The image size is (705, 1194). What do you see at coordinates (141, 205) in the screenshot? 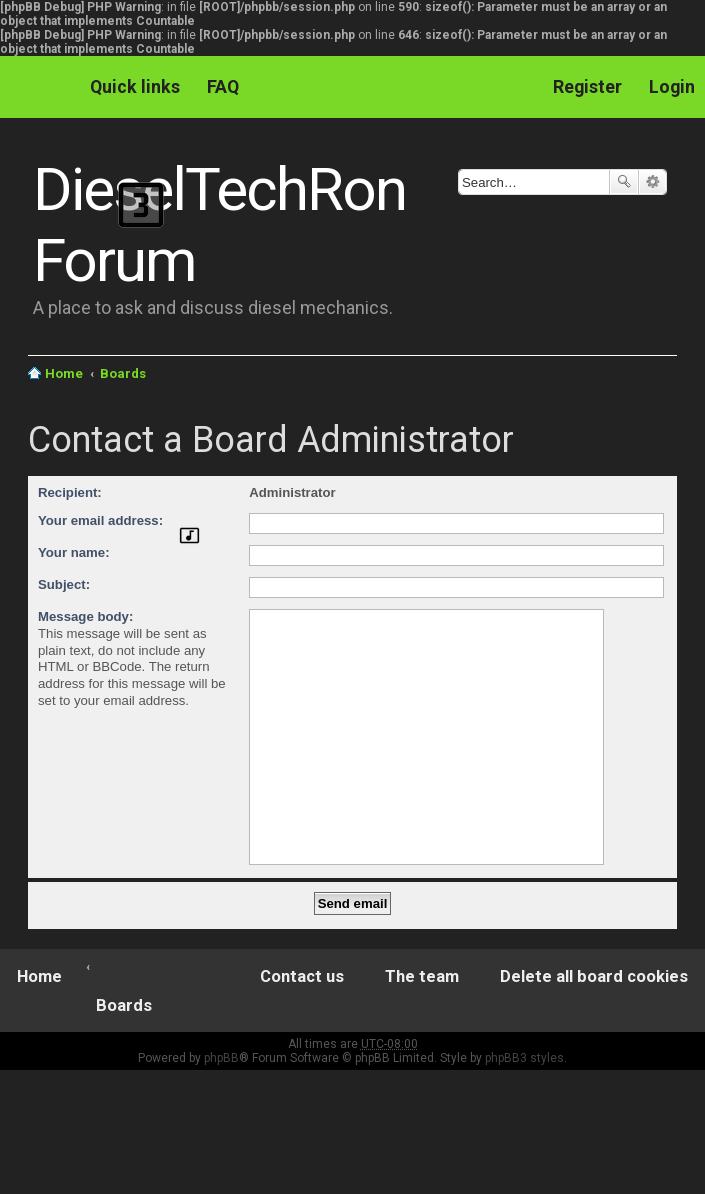
I see `select option 3 in a numbered list` at bounding box center [141, 205].